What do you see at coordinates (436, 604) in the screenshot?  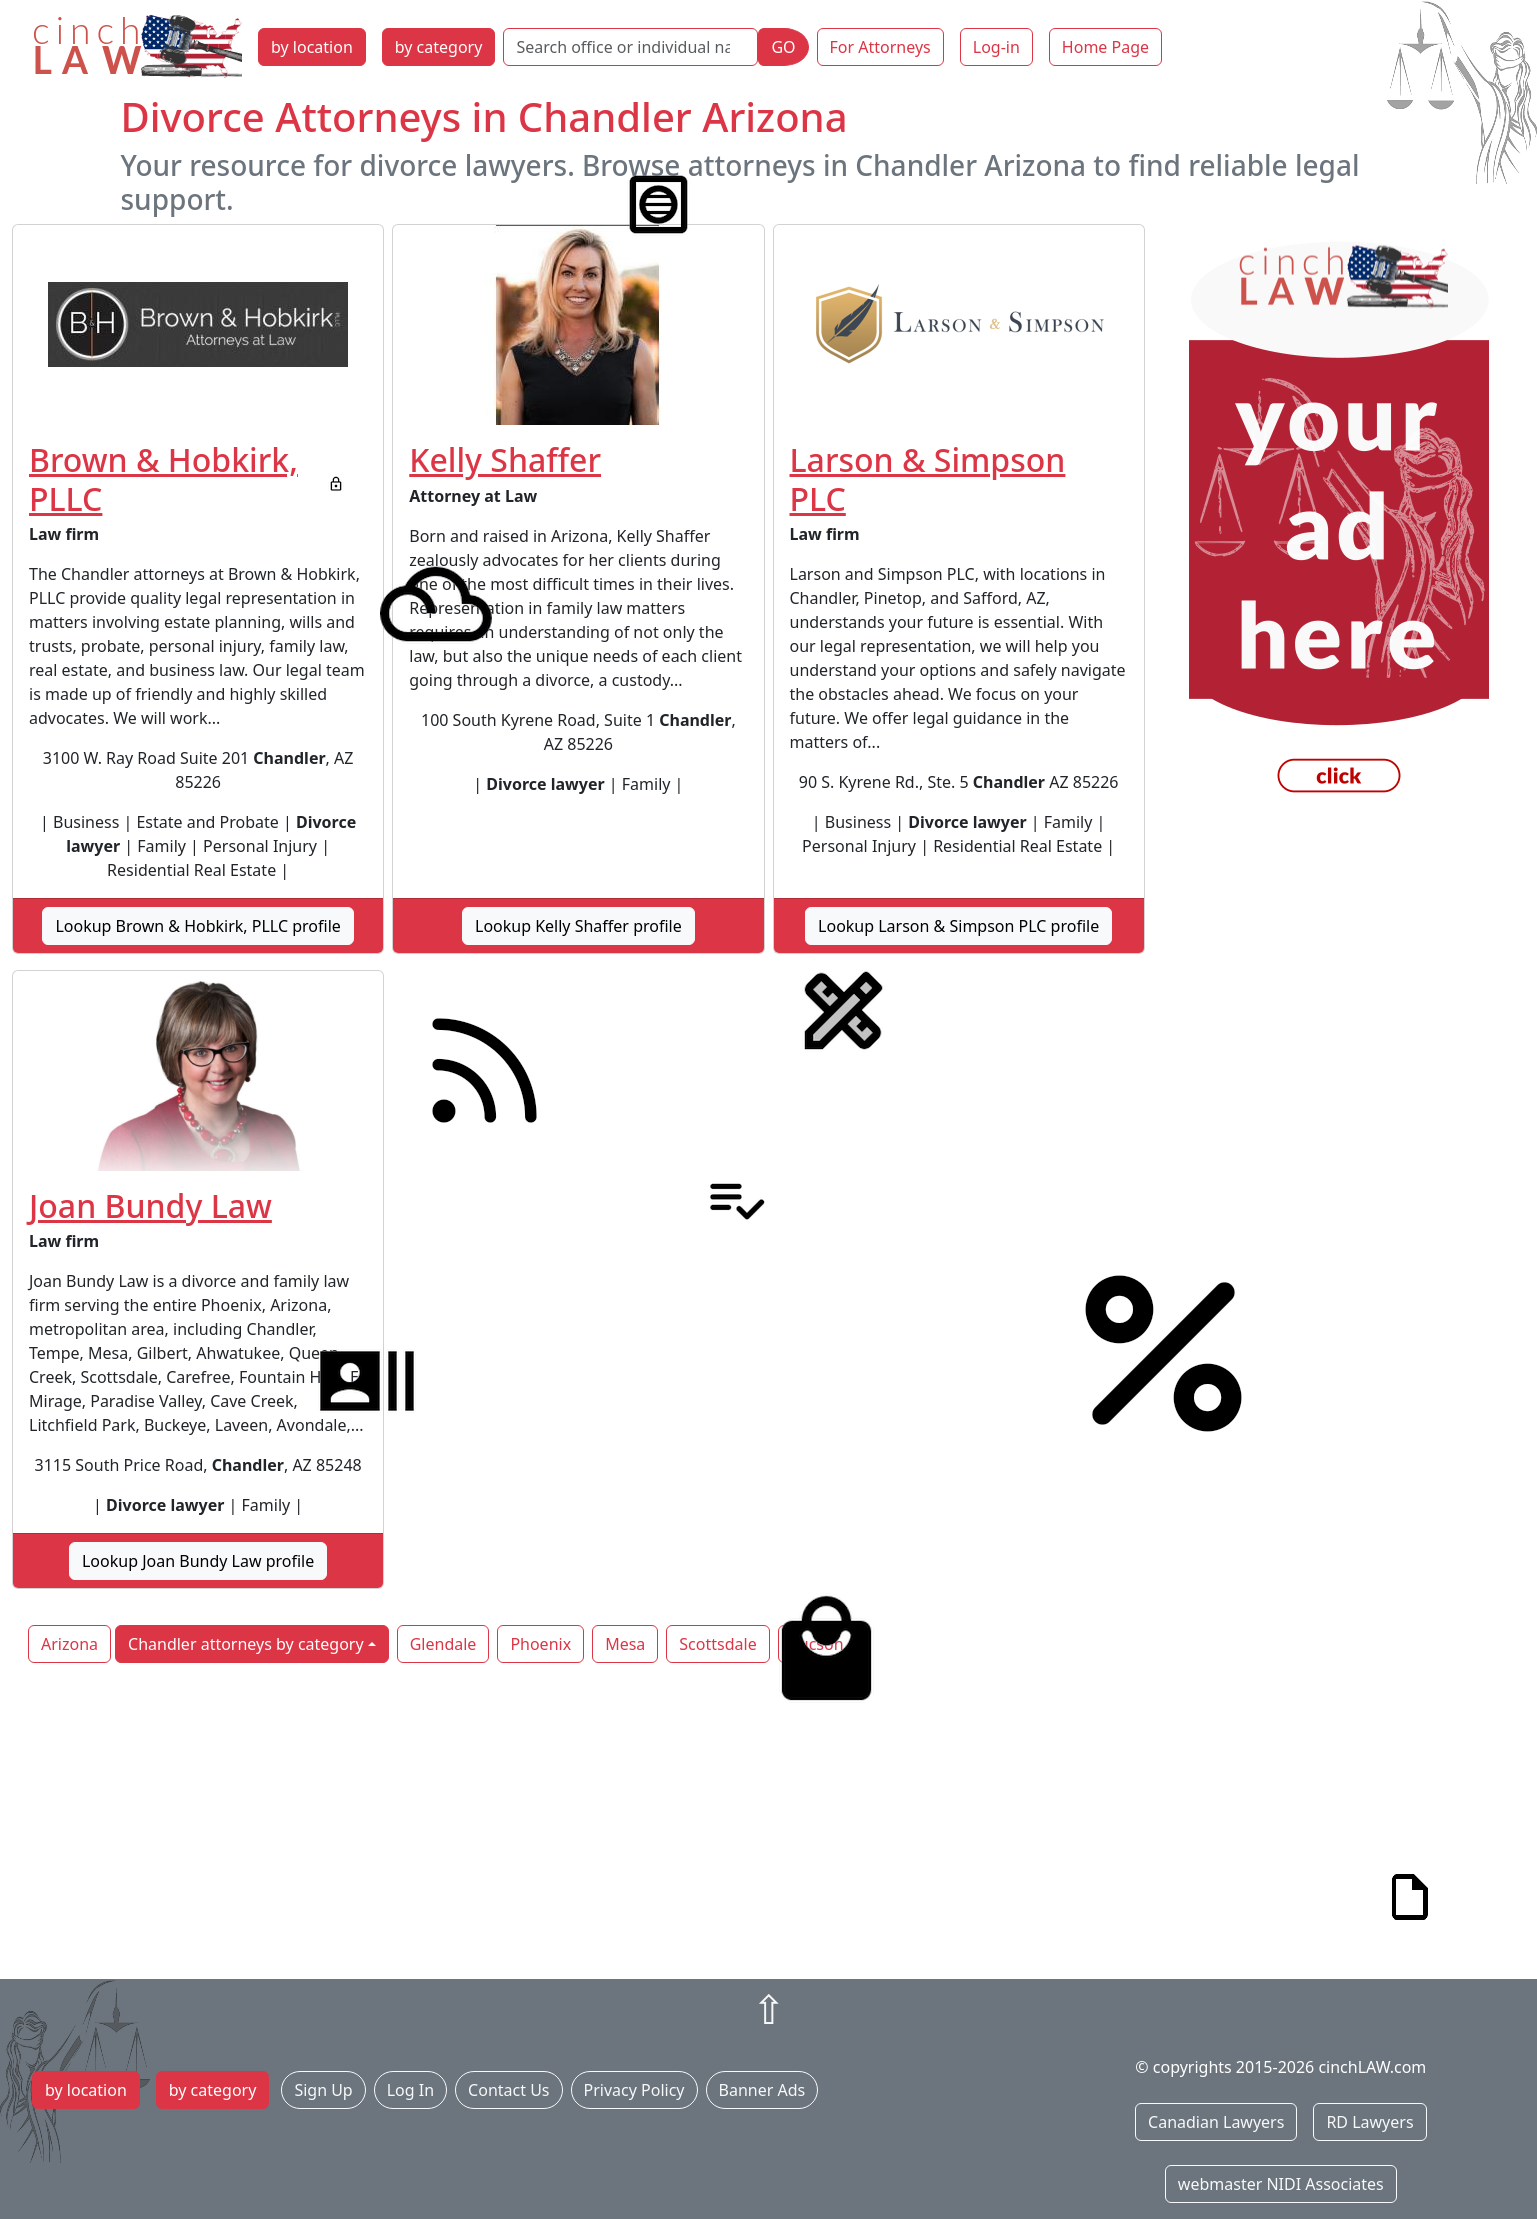 I see `view cloud storage` at bounding box center [436, 604].